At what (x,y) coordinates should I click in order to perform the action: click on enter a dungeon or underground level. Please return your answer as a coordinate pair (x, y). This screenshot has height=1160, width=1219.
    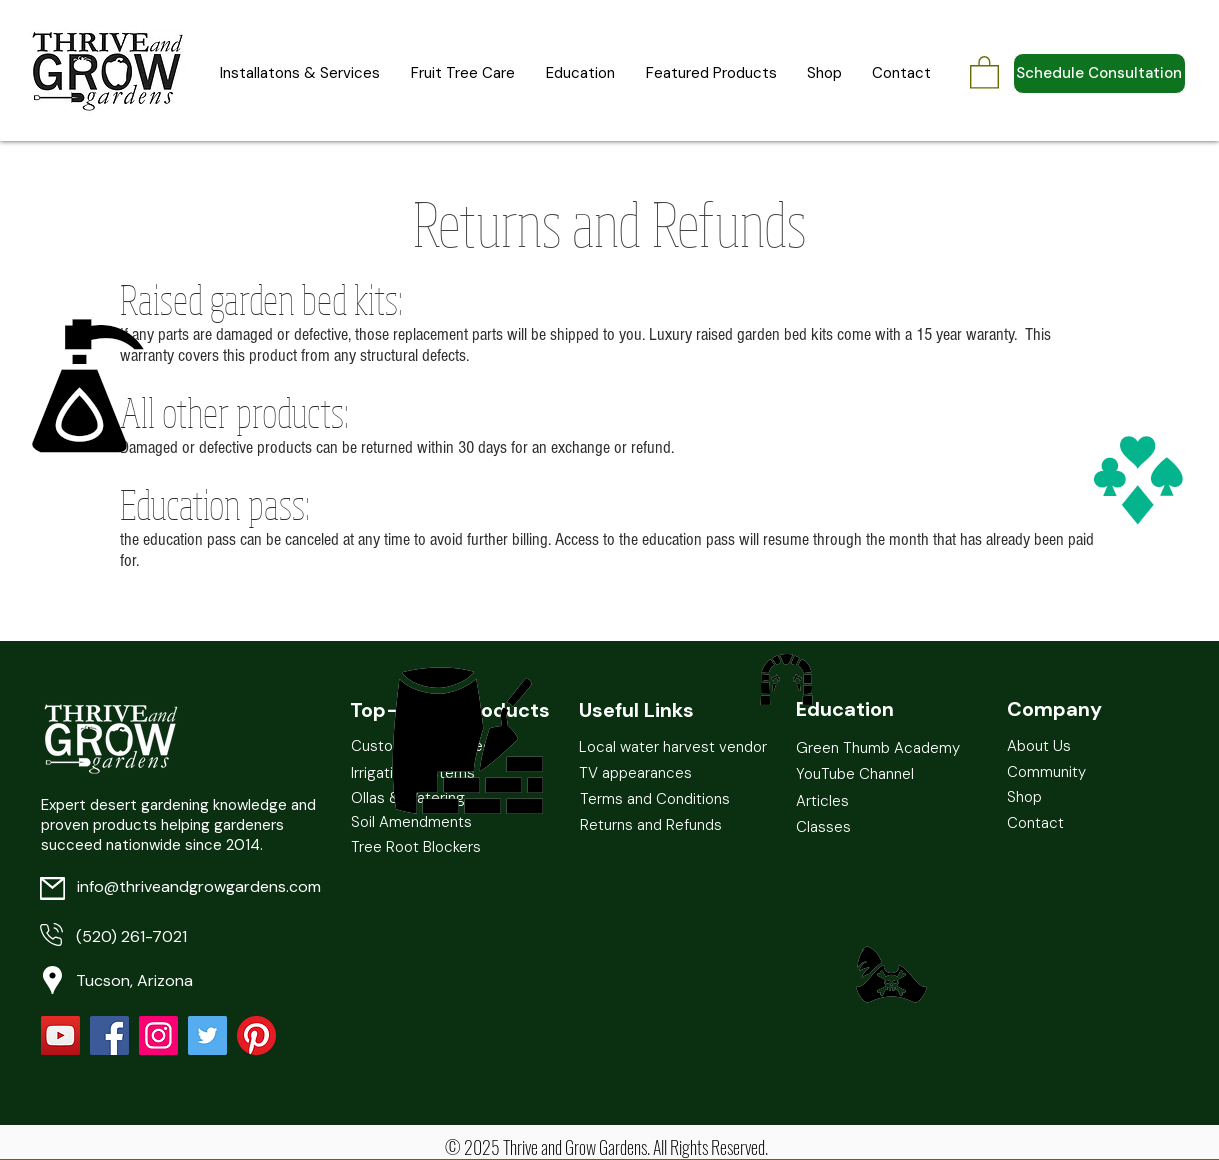
    Looking at the image, I should click on (786, 679).